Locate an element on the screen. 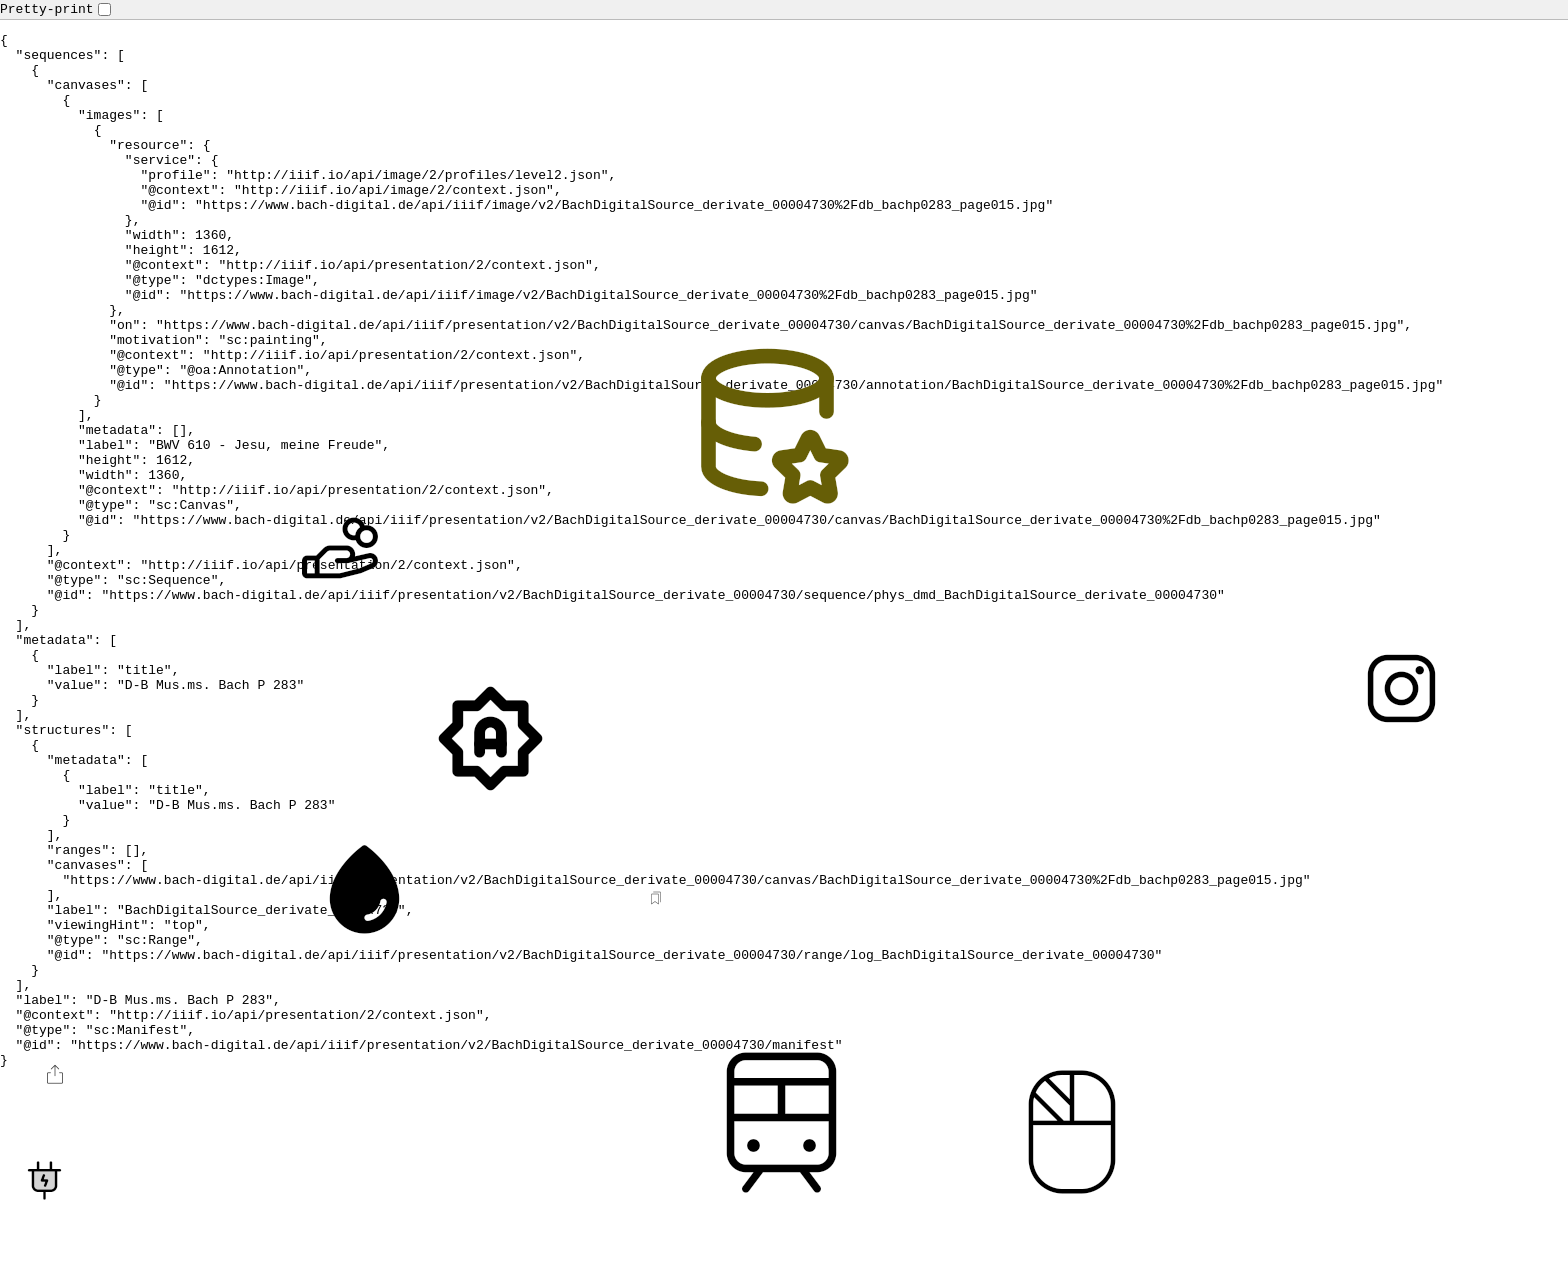 The height and width of the screenshot is (1288, 1568). make a payment or donation is located at coordinates (342, 550).